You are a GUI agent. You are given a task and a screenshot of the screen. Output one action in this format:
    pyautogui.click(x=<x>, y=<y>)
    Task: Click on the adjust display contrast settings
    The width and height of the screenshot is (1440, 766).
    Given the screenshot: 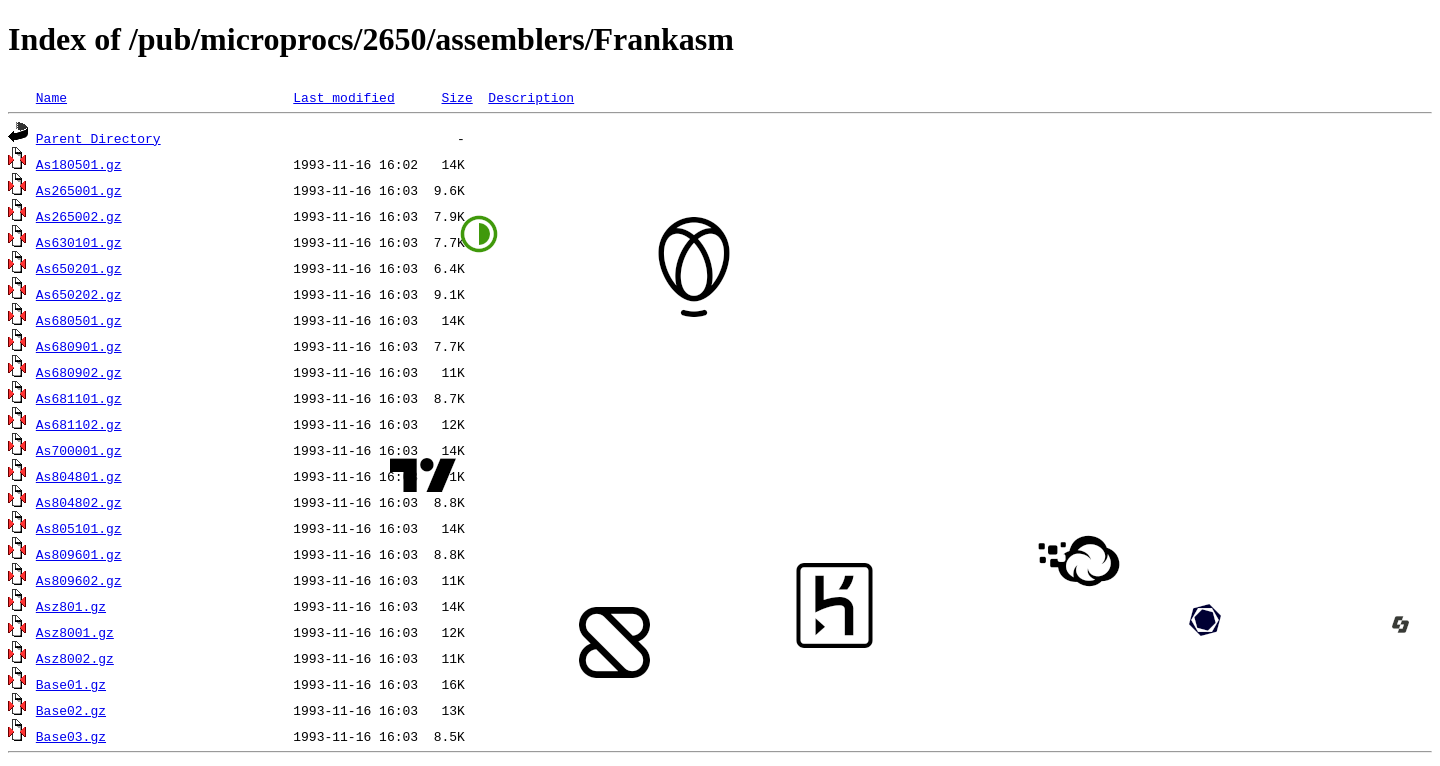 What is the action you would take?
    pyautogui.click(x=479, y=234)
    